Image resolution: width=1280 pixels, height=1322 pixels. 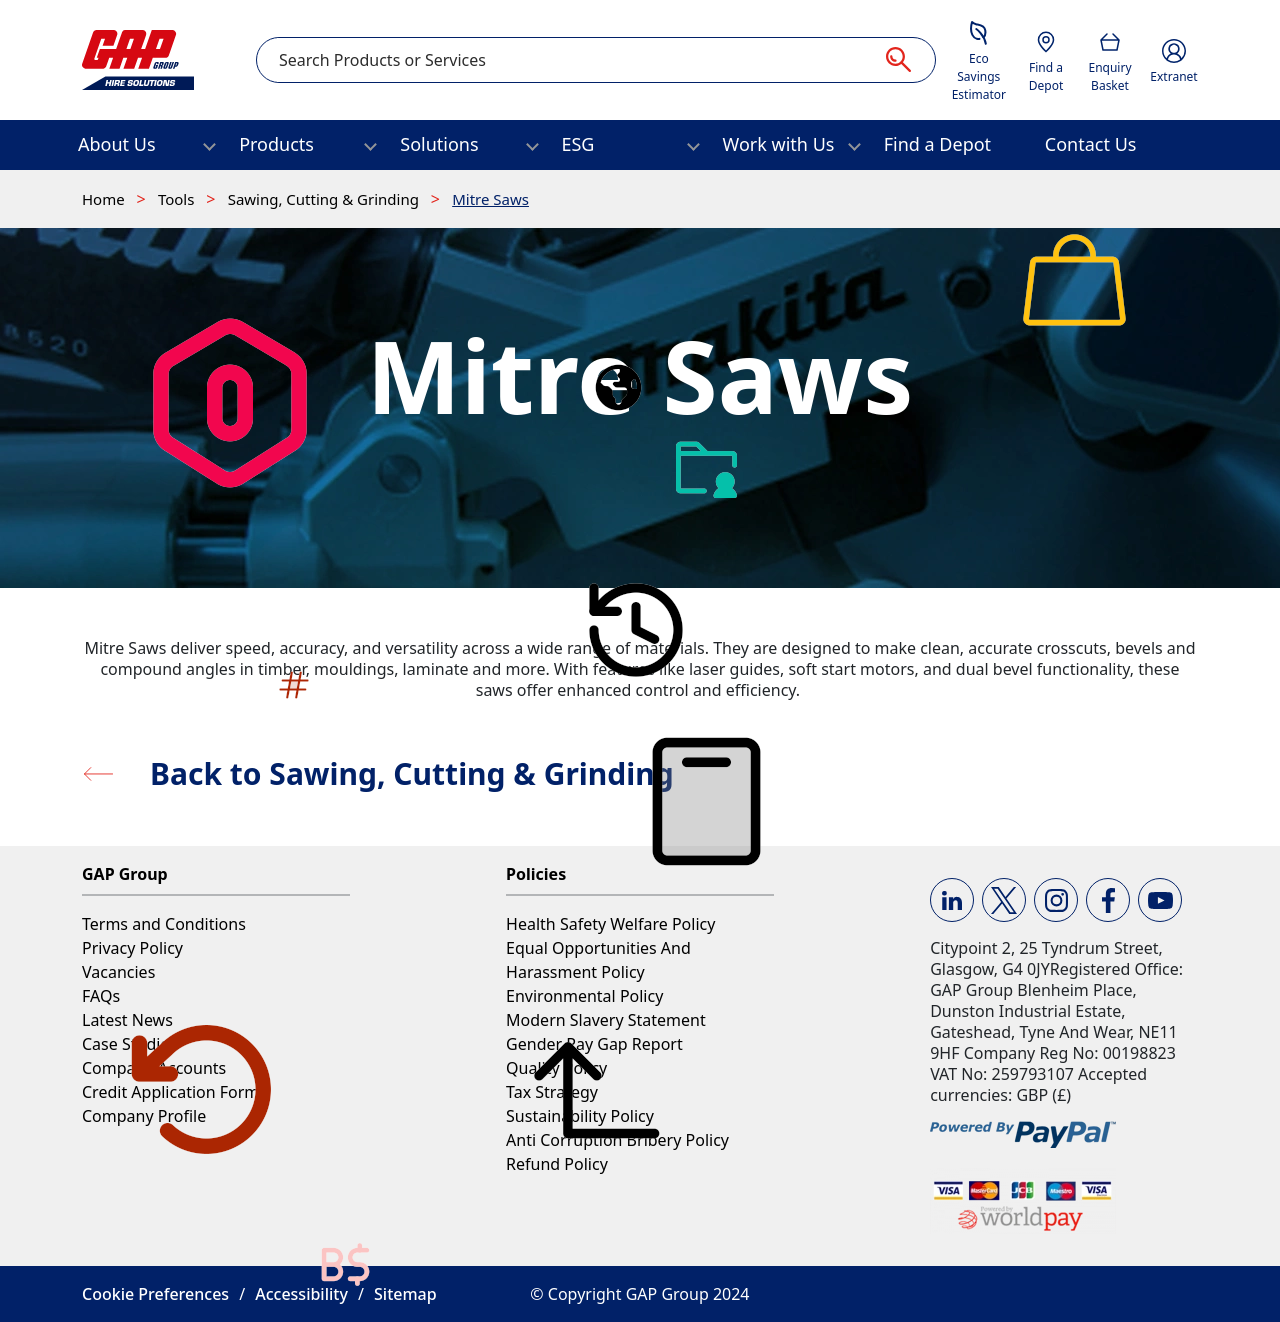 What do you see at coordinates (1074, 285) in the screenshot?
I see `view your shopping bag` at bounding box center [1074, 285].